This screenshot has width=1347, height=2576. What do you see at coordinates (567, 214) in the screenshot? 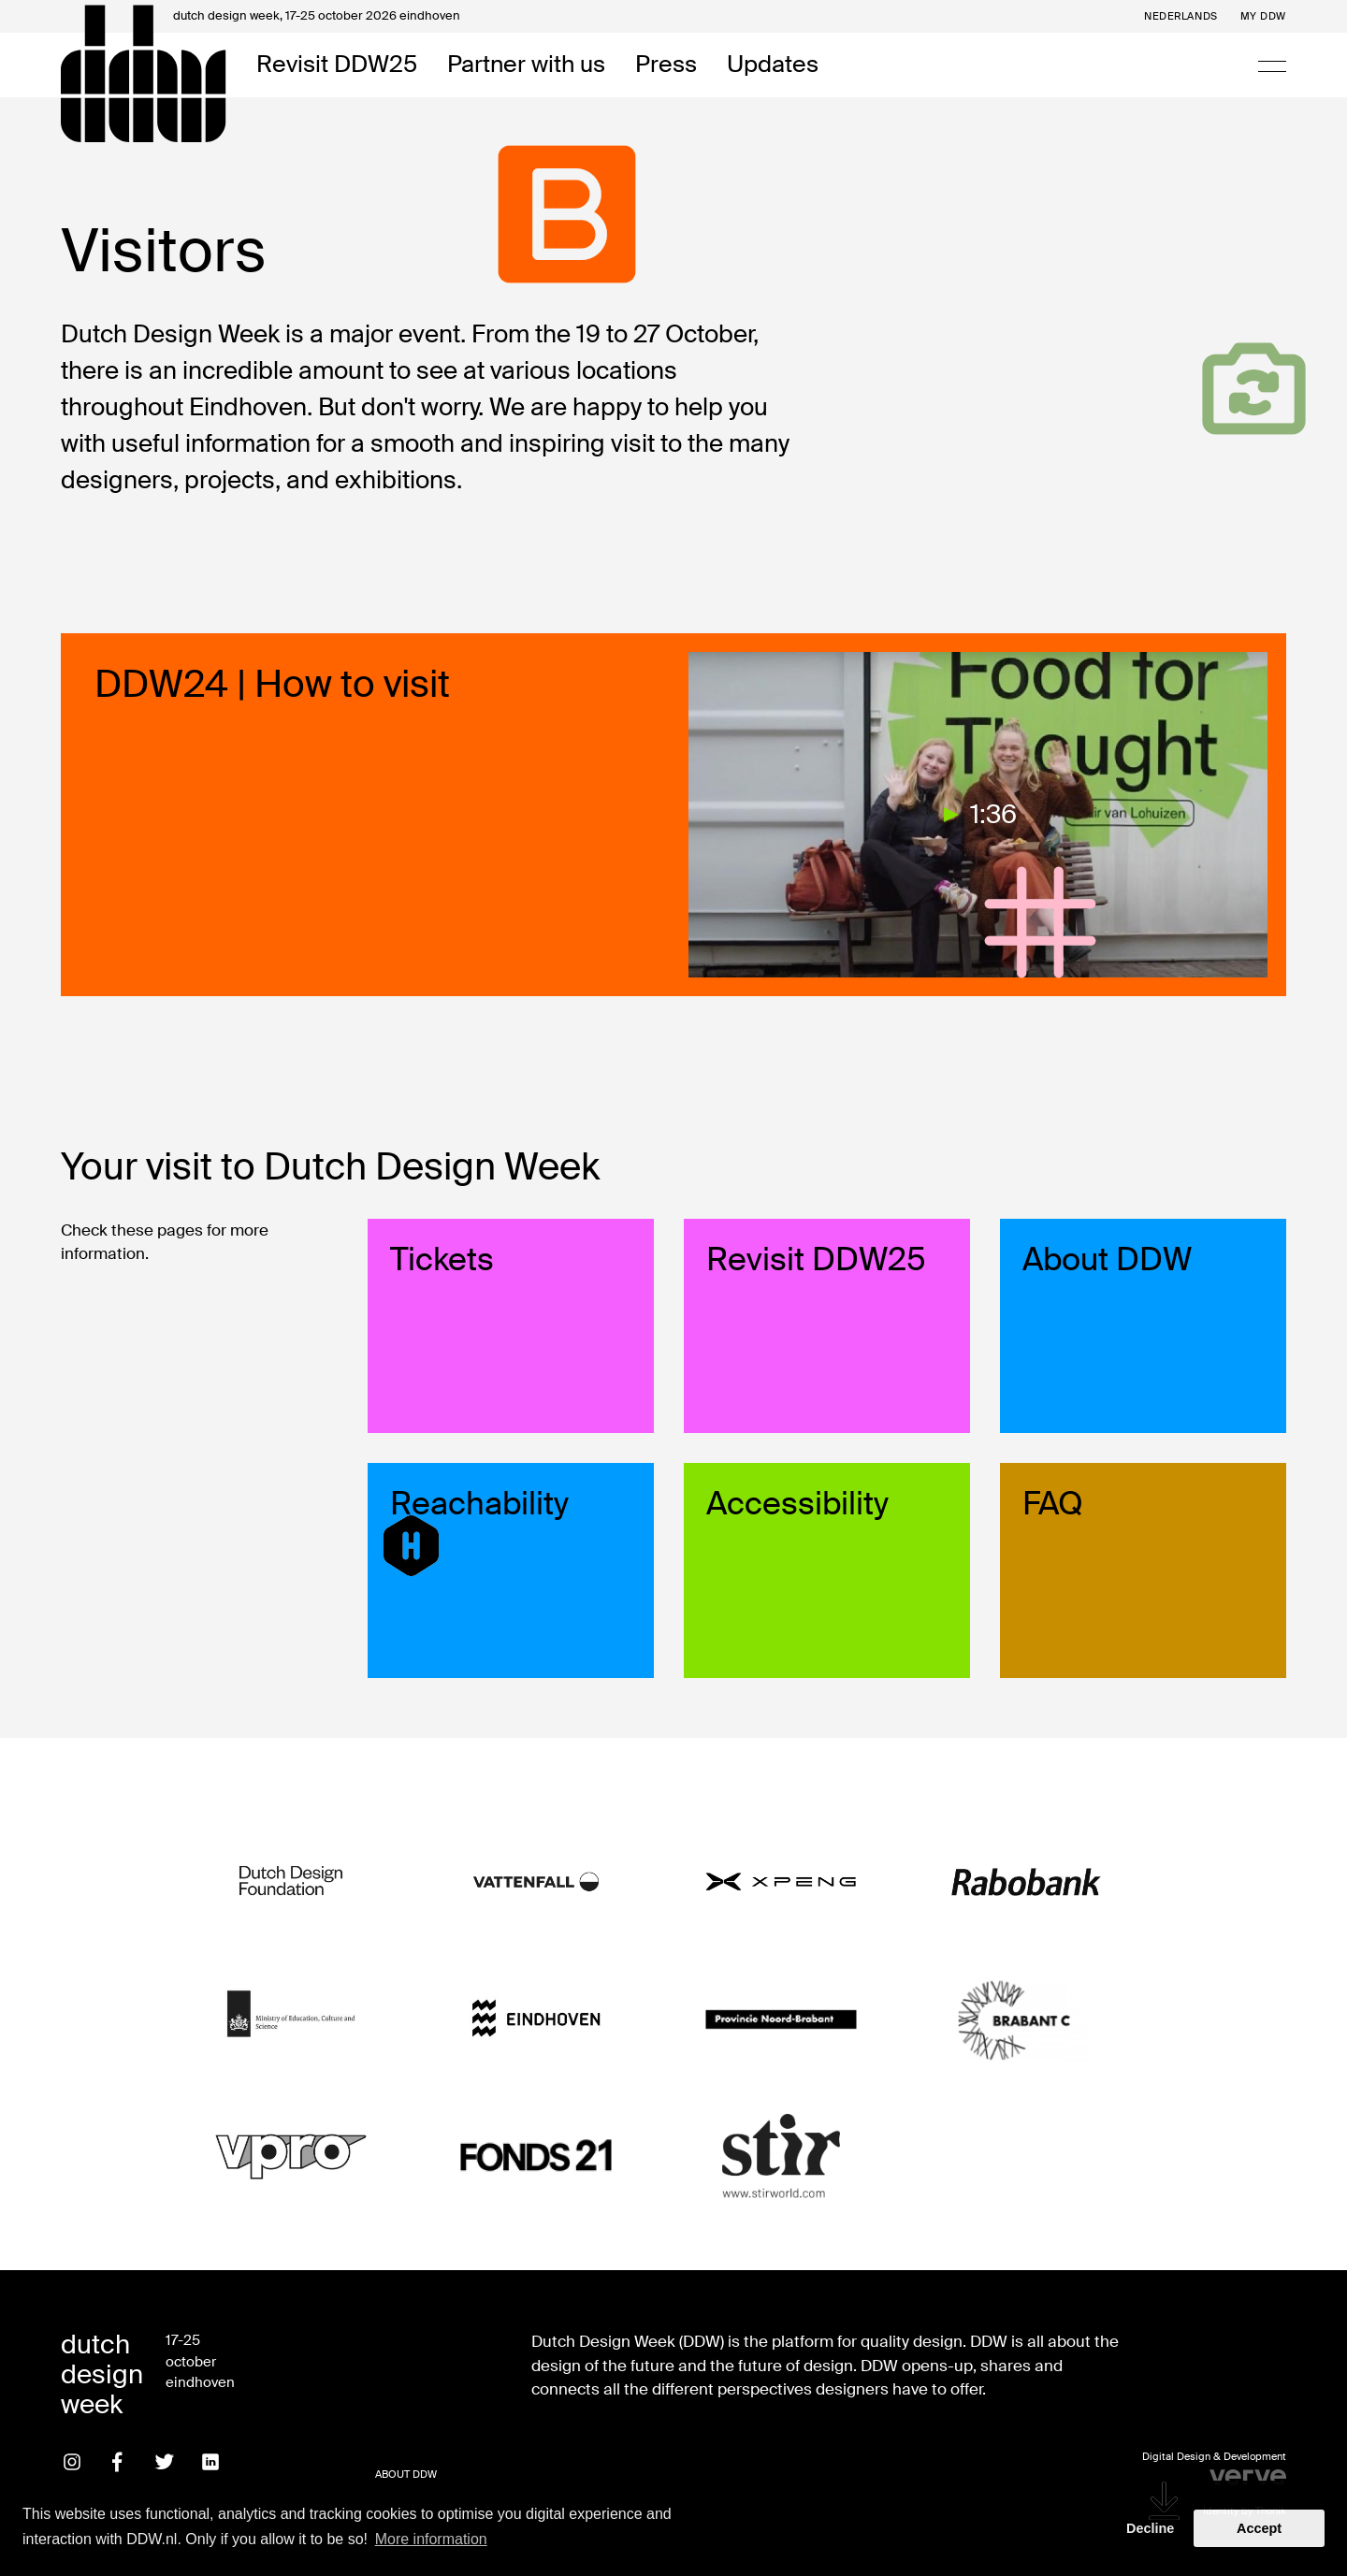
I see `apply bold formatting to selected text` at bounding box center [567, 214].